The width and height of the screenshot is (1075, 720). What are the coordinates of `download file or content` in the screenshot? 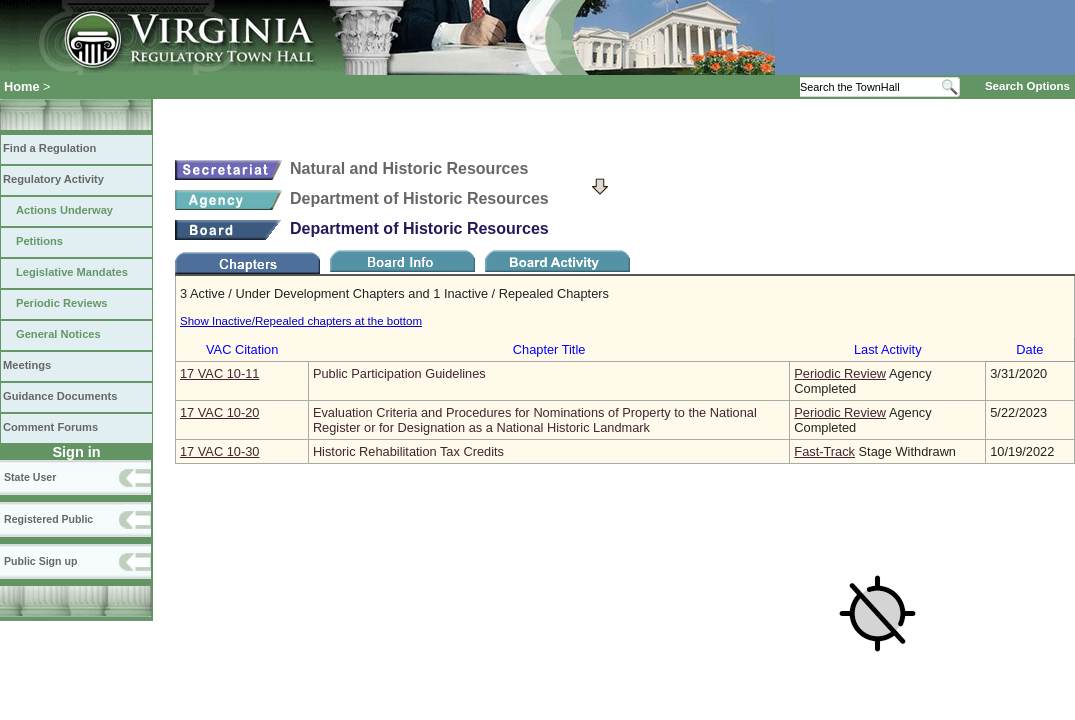 It's located at (600, 186).